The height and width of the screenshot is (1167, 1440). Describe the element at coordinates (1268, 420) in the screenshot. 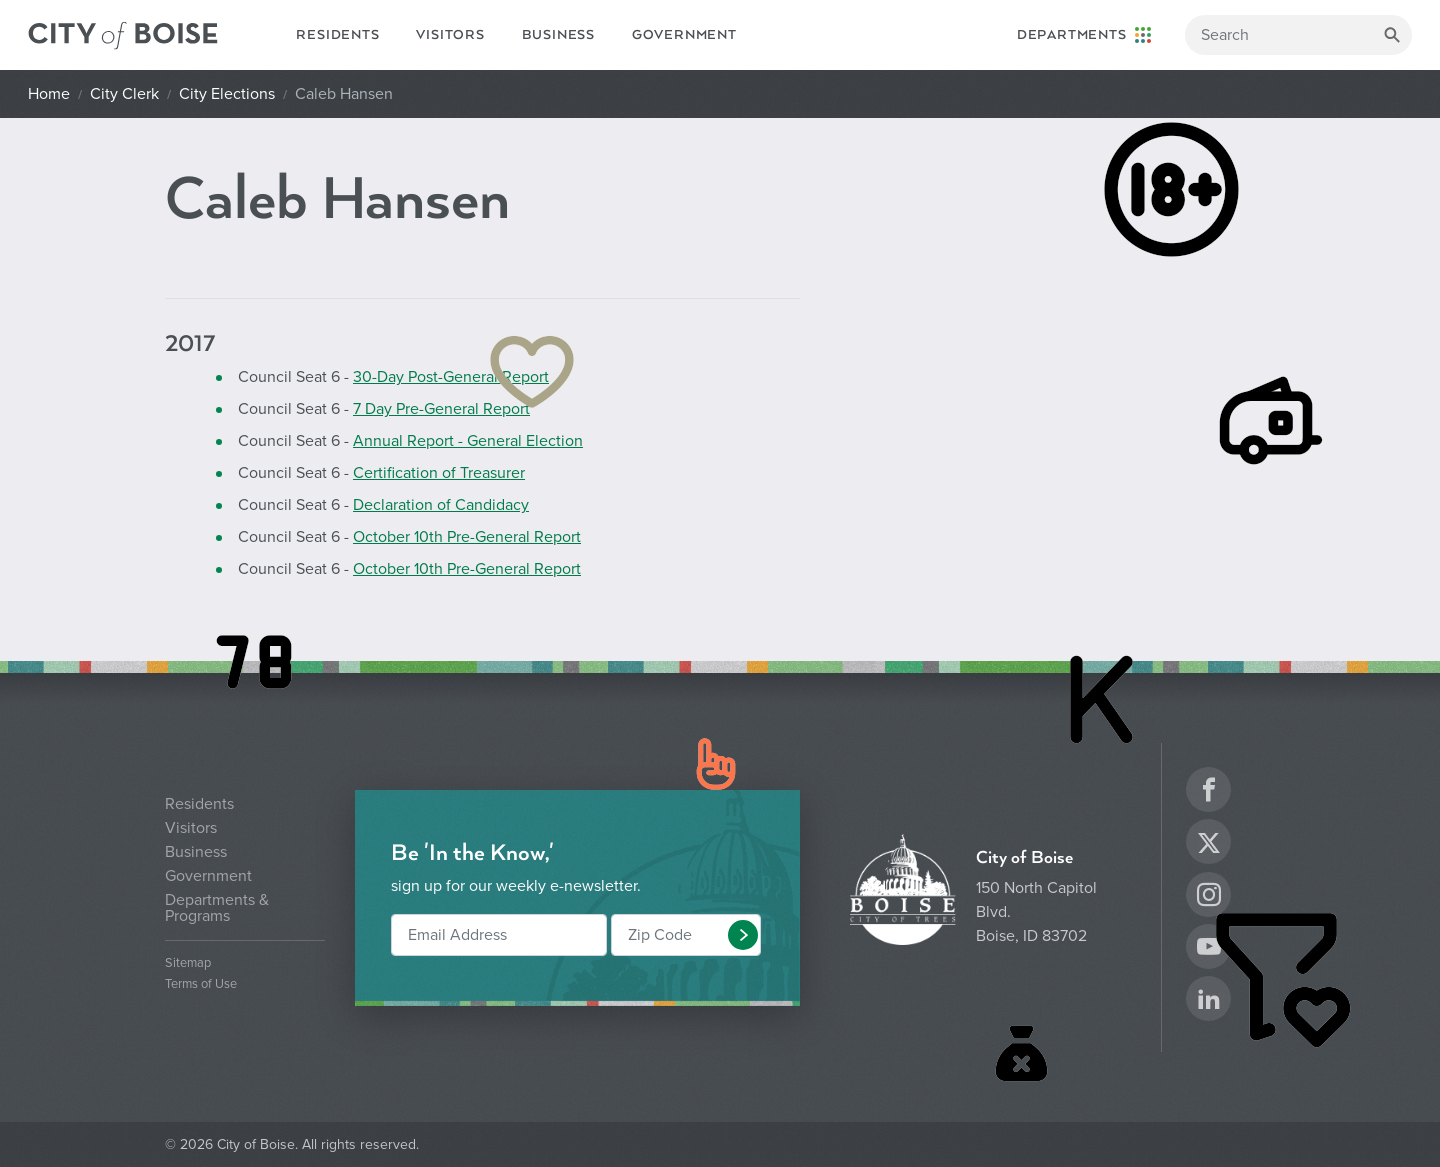

I see `browse caravan or RV rentals` at that location.